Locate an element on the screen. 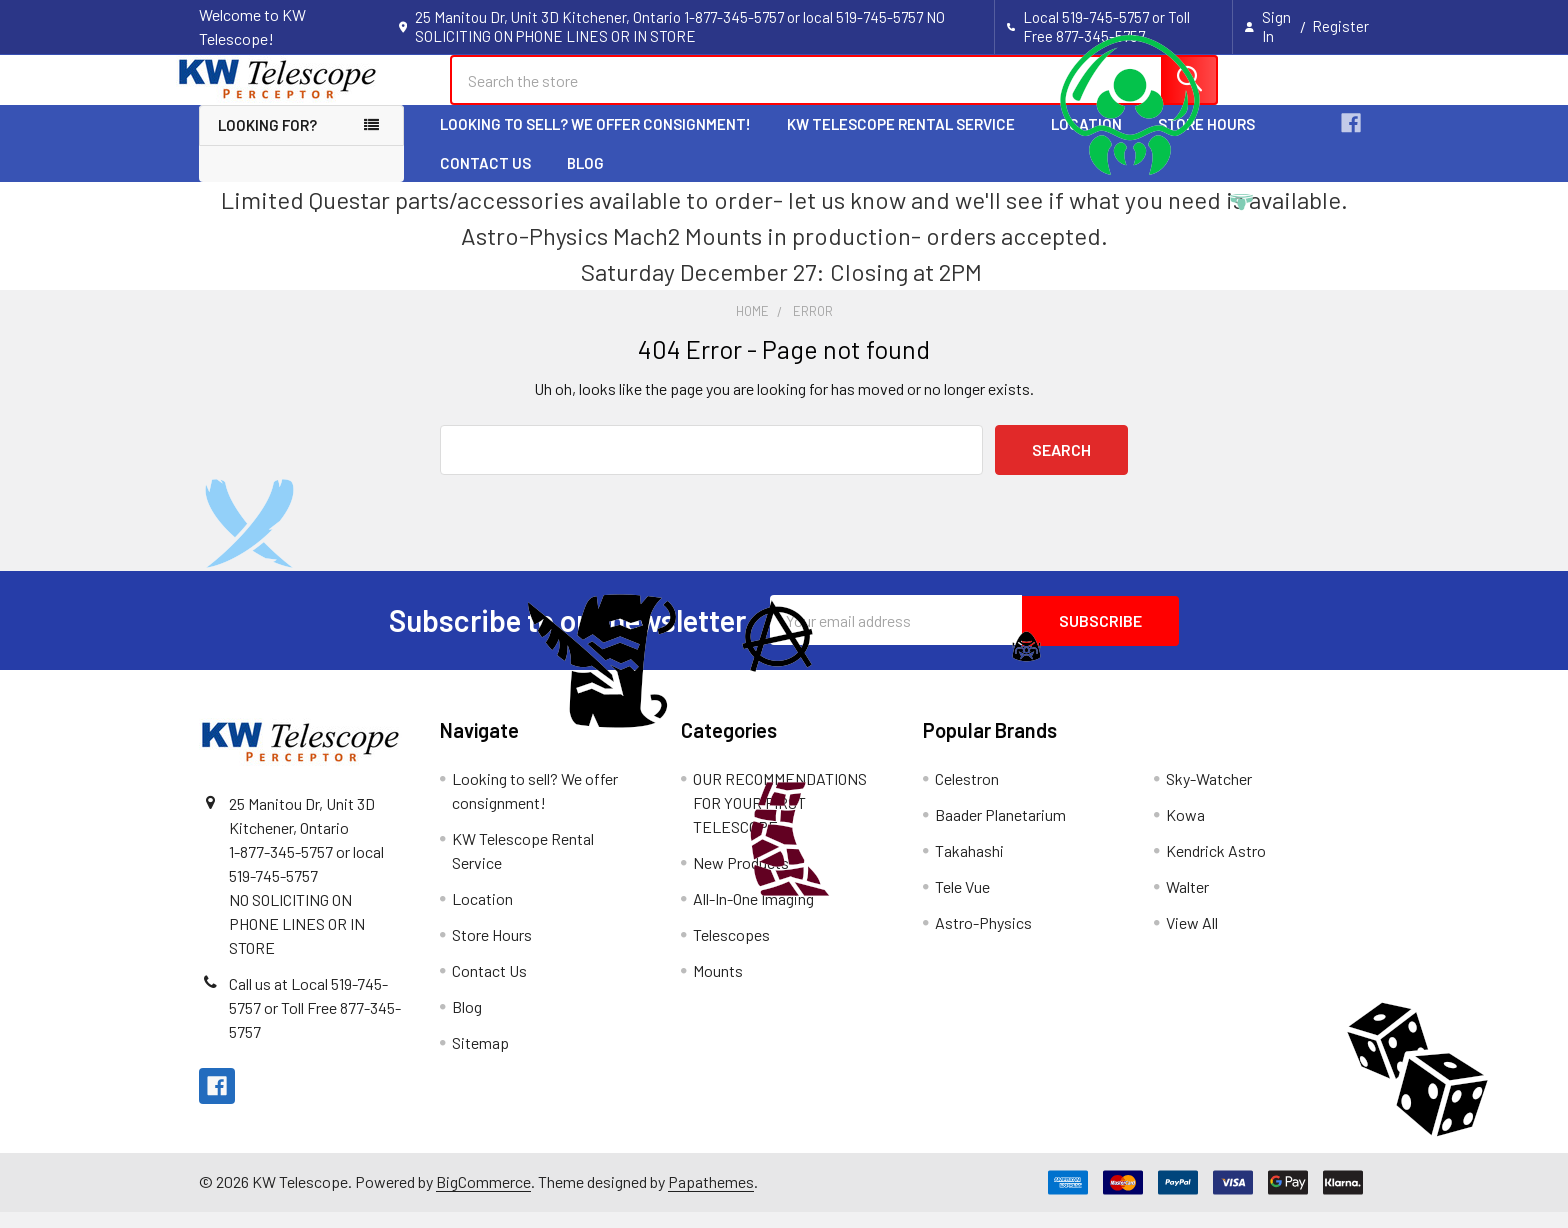  select ogre character or enemy type is located at coordinates (1026, 646).